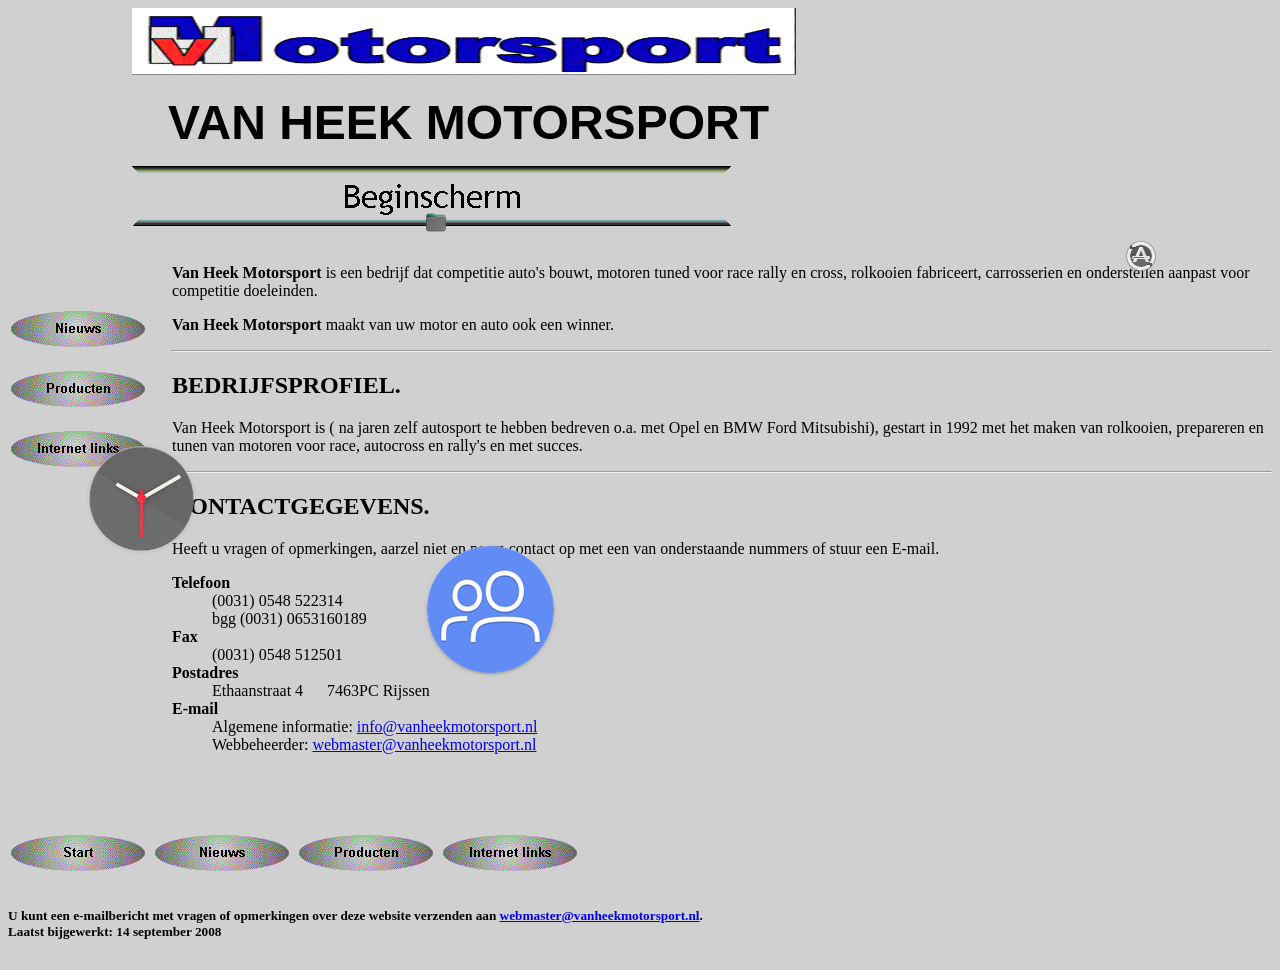 The height and width of the screenshot is (970, 1280). What do you see at coordinates (141, 498) in the screenshot?
I see `open the clock application` at bounding box center [141, 498].